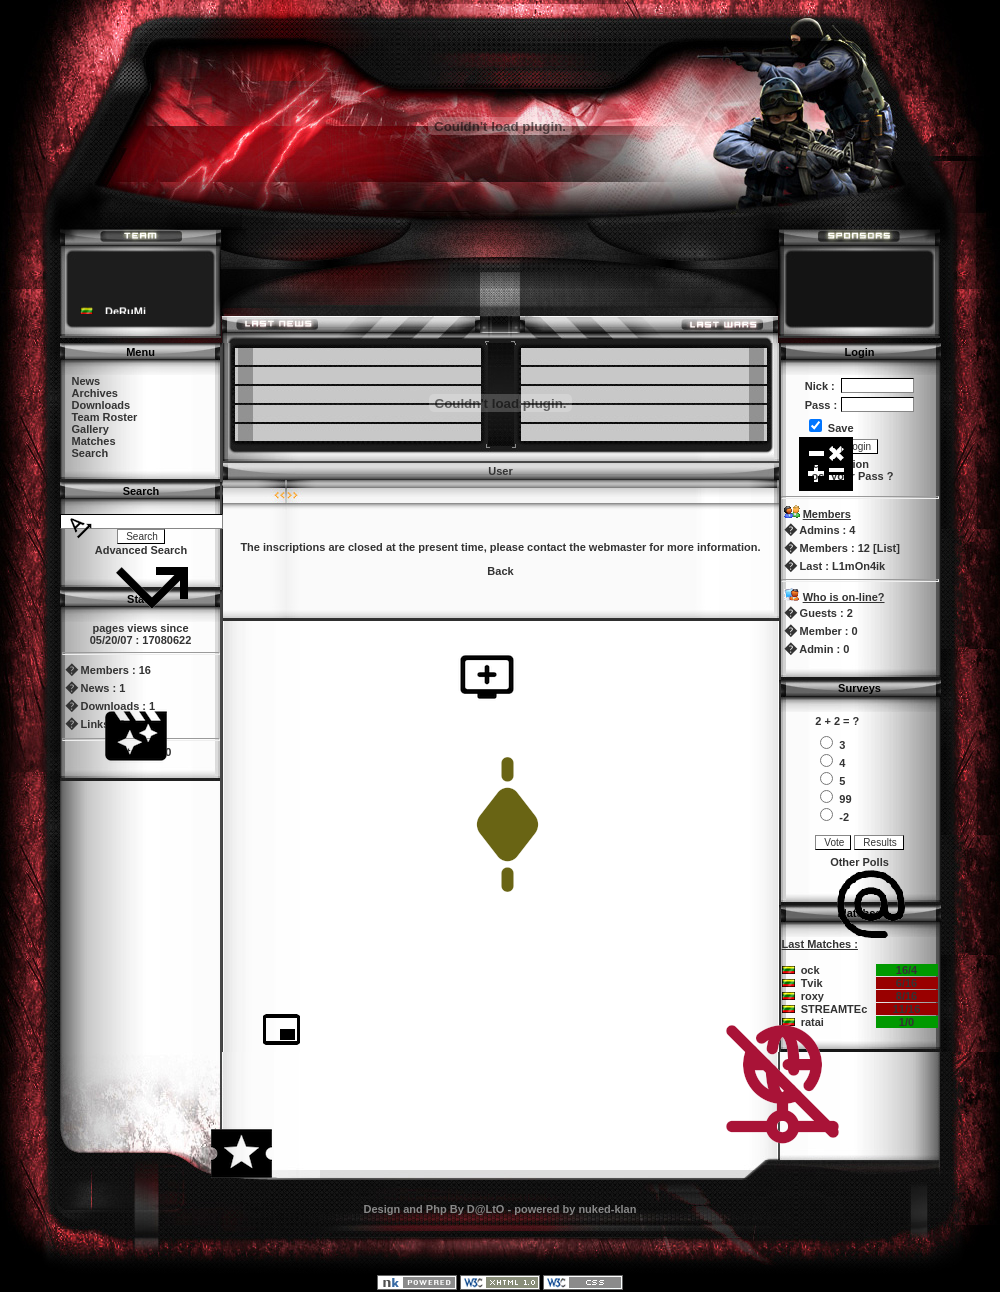 Image resolution: width=1000 pixels, height=1292 pixels. I want to click on rotate text at an upward angle, so click(80, 527).